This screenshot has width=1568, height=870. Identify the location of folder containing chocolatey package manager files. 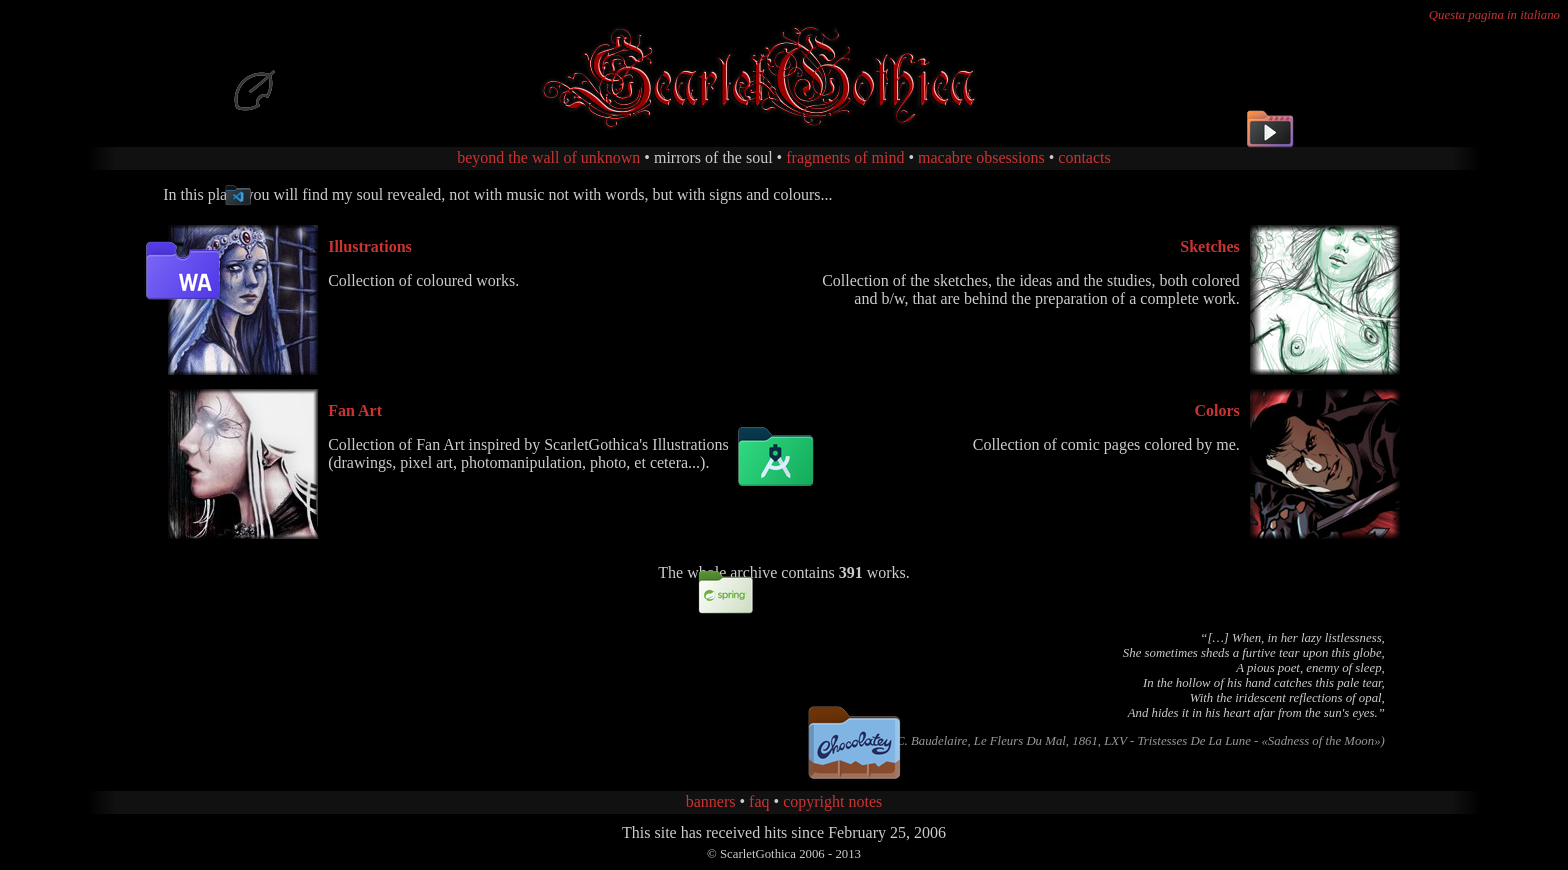
(854, 745).